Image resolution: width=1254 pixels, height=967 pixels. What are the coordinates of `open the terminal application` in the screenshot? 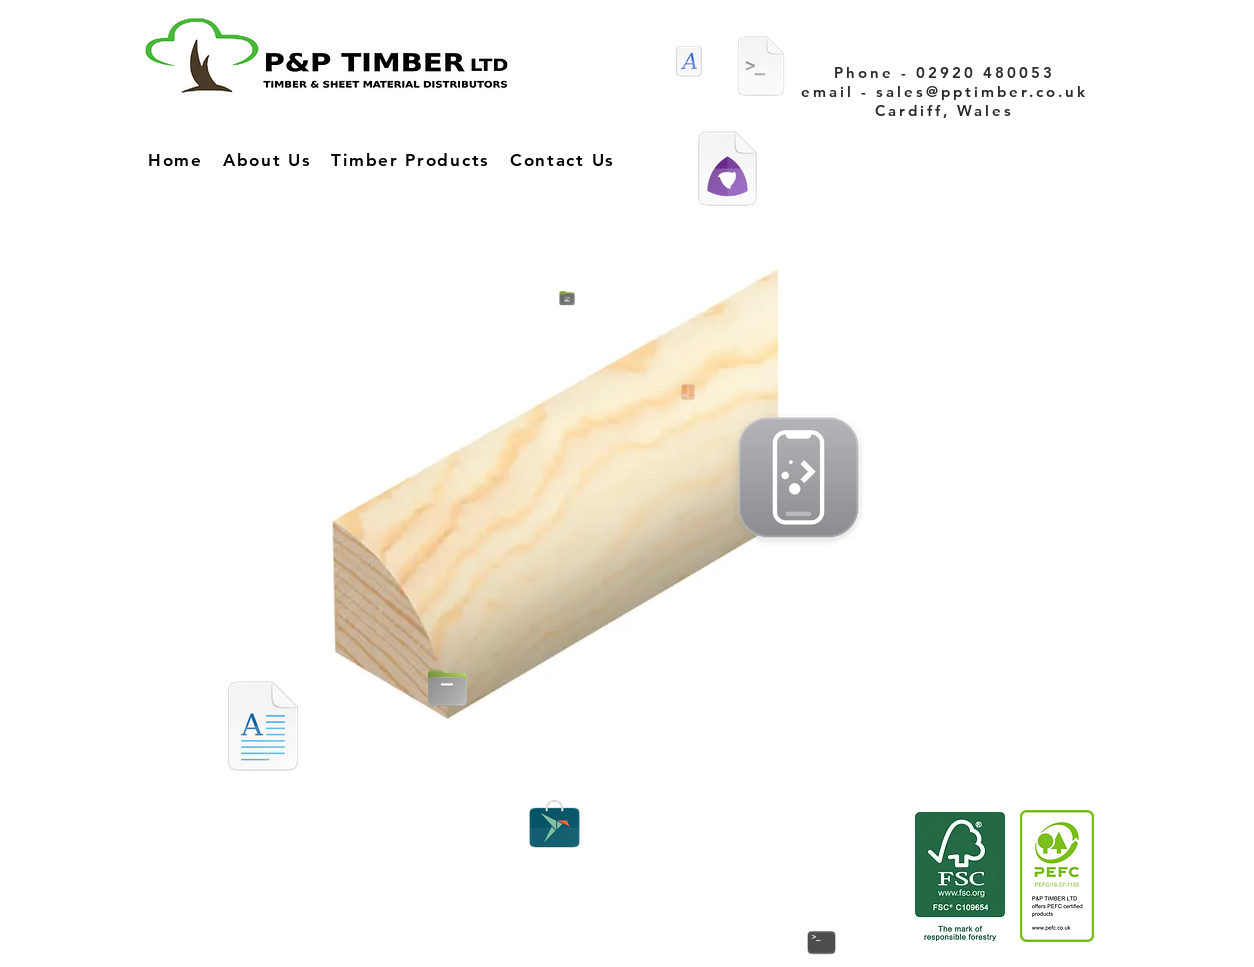 It's located at (821, 942).